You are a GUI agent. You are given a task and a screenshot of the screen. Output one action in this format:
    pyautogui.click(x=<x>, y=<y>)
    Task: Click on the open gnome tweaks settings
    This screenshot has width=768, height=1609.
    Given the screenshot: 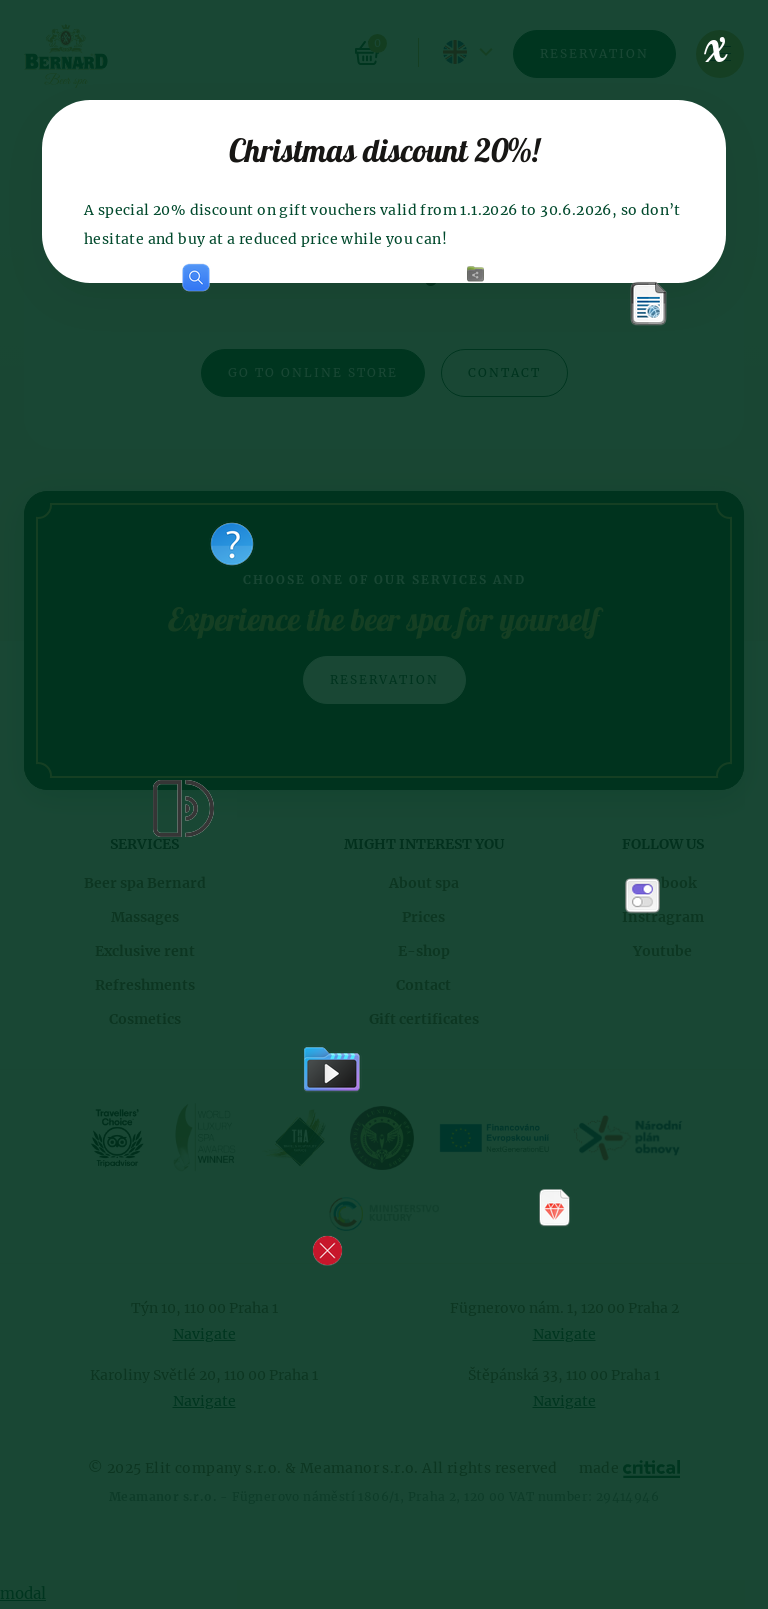 What is the action you would take?
    pyautogui.click(x=642, y=895)
    